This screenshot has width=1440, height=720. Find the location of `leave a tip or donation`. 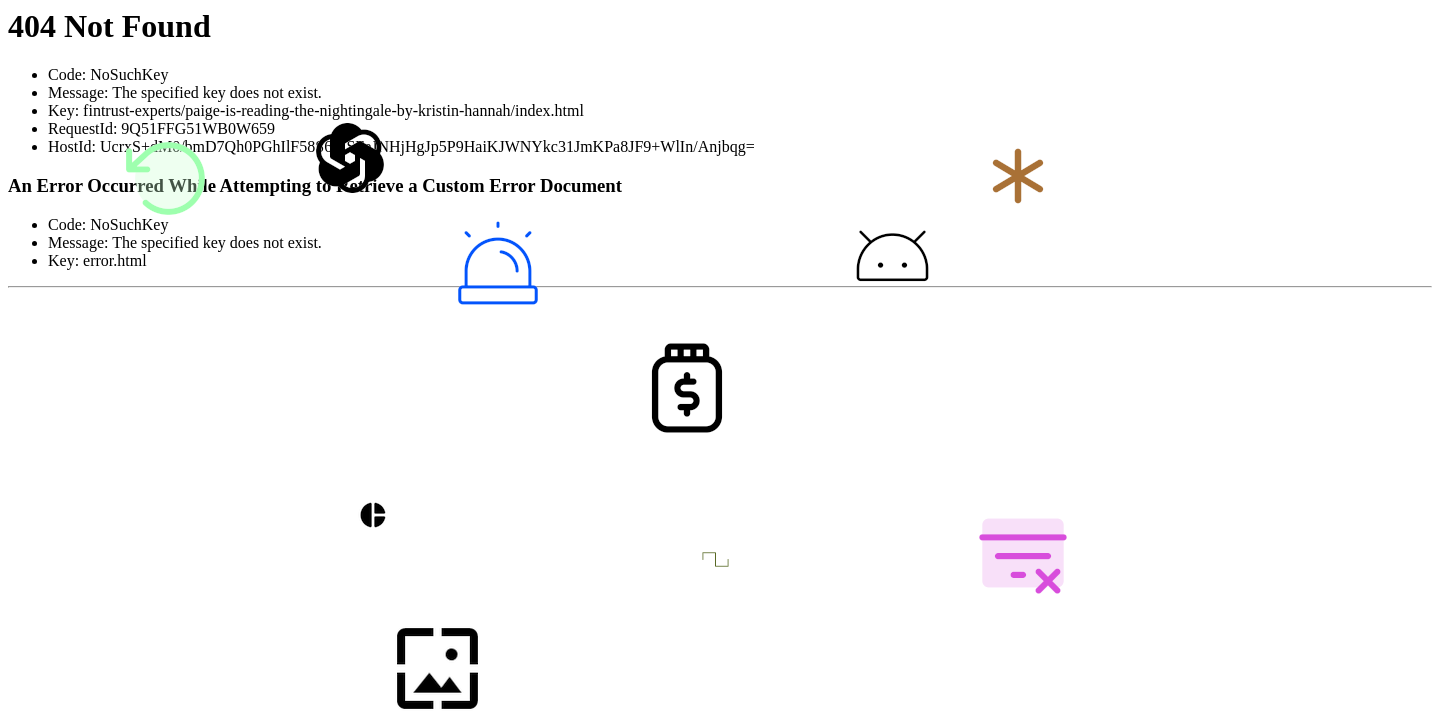

leave a tip or donation is located at coordinates (687, 388).